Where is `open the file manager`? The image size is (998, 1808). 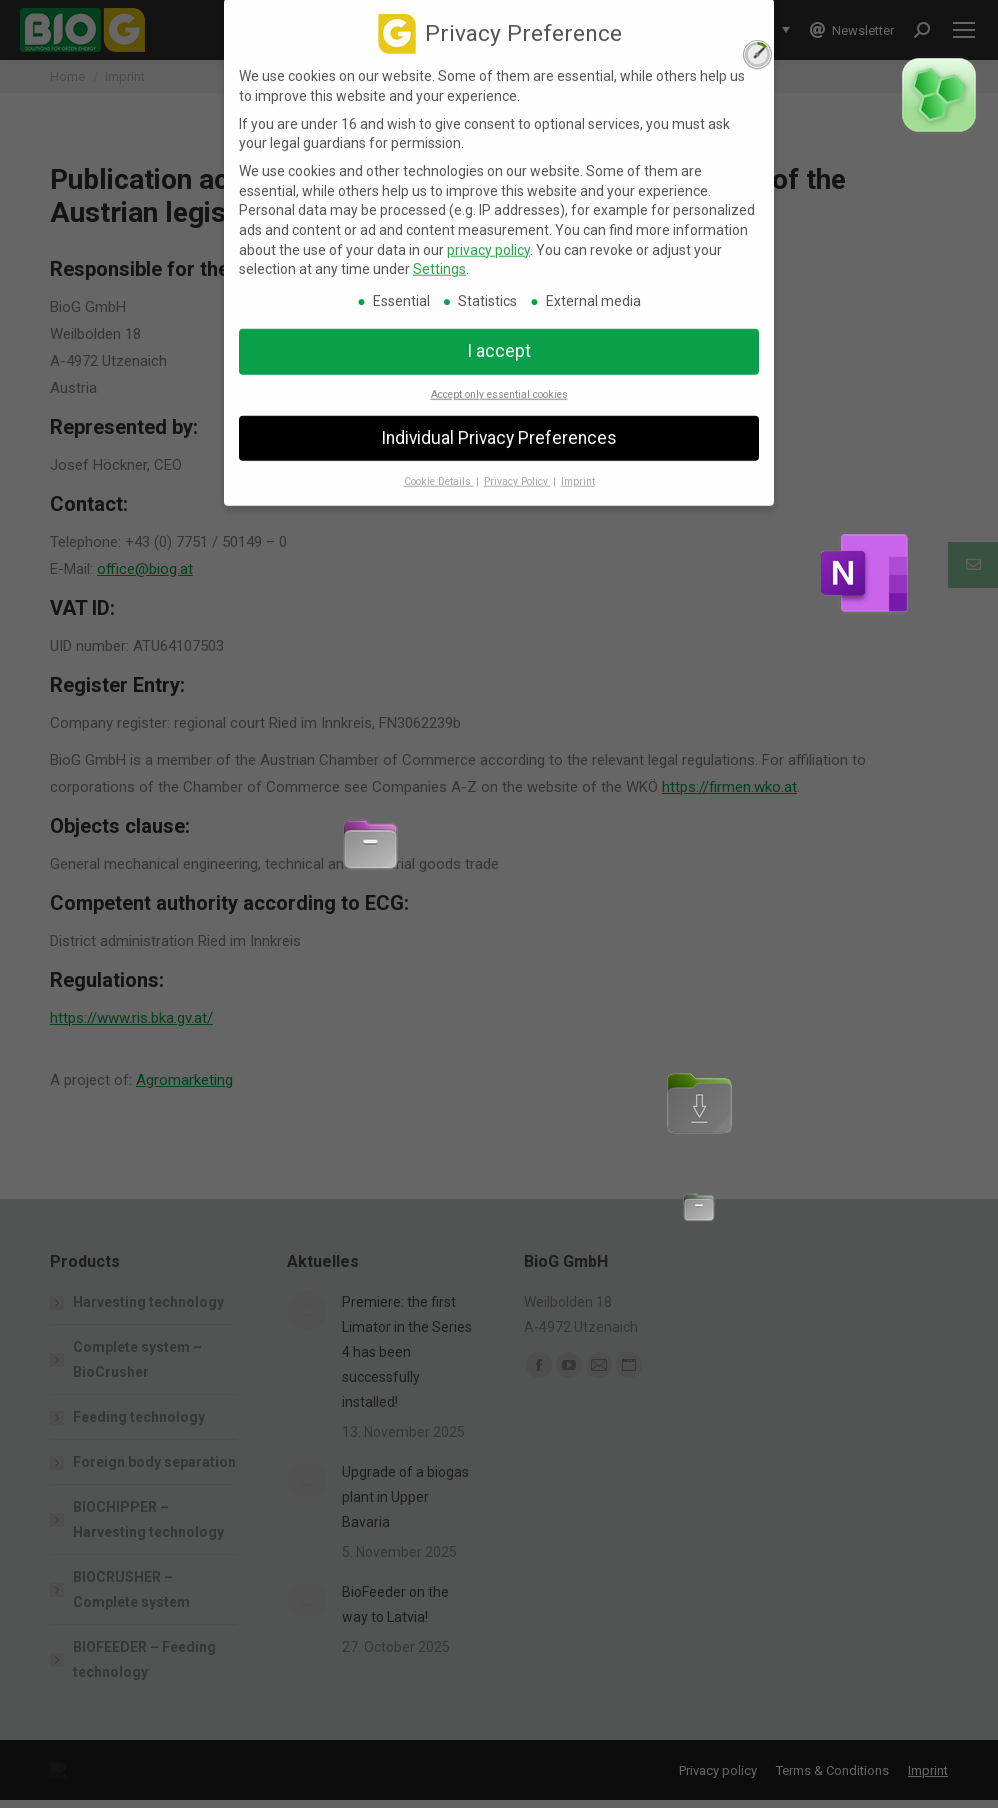 open the file manager is located at coordinates (699, 1207).